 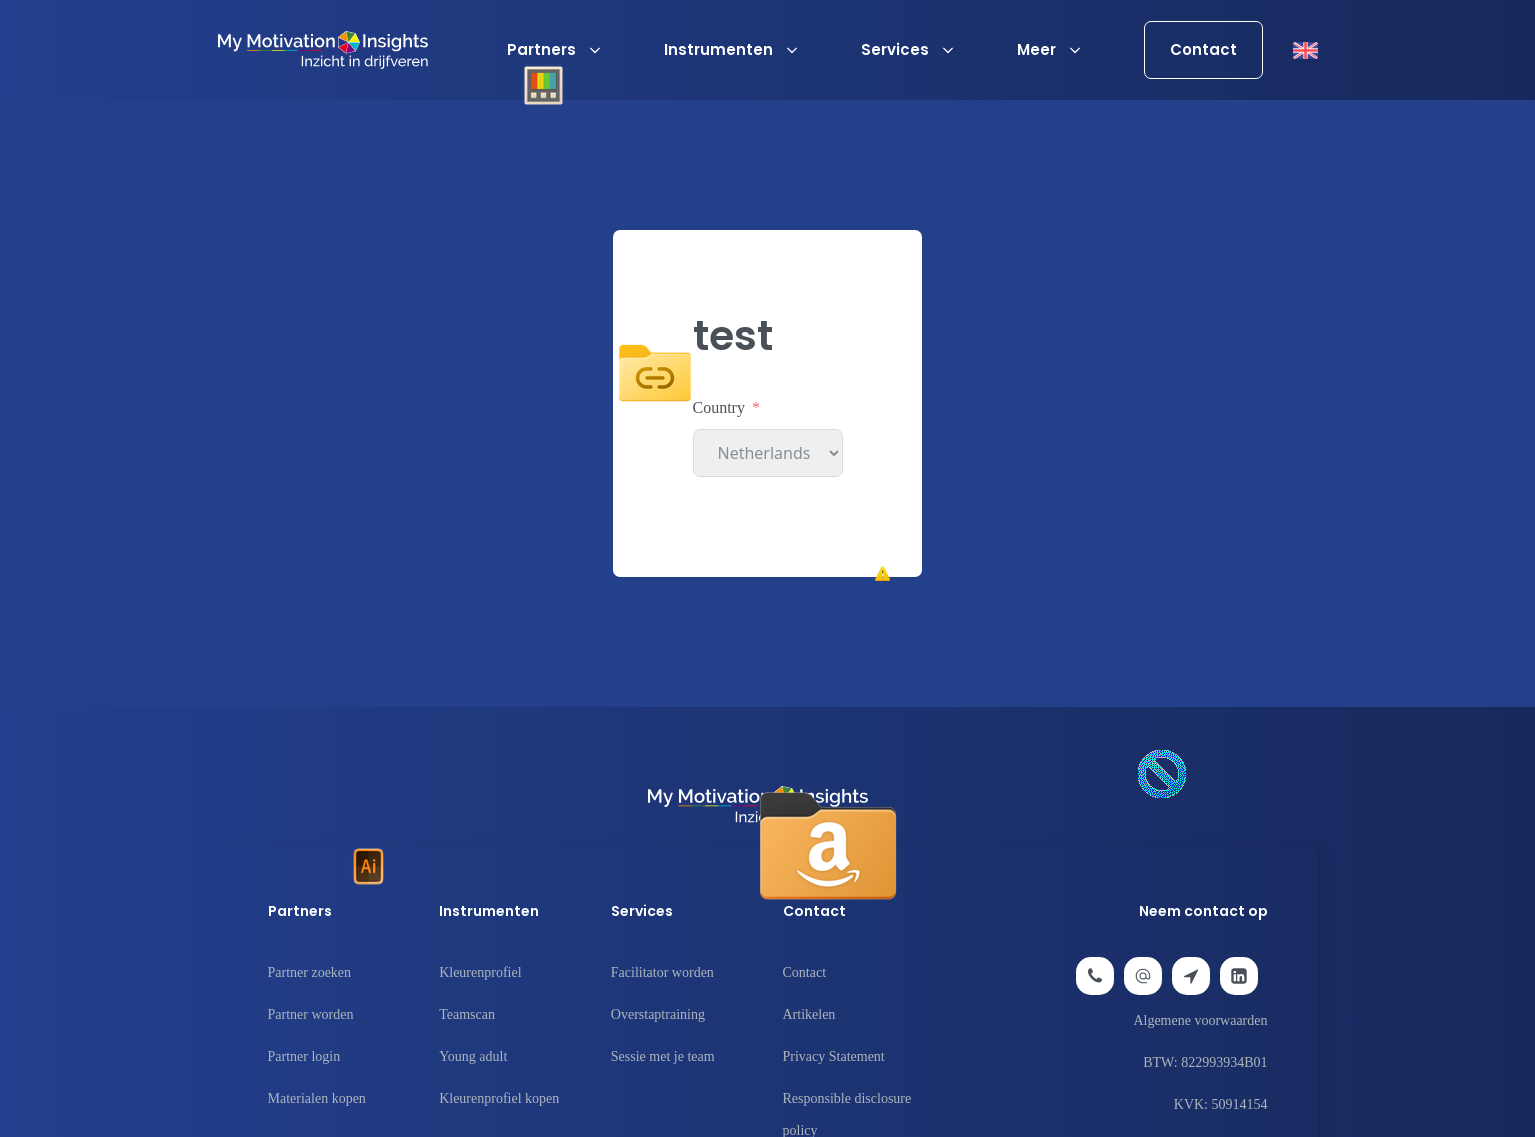 I want to click on indicates a warning or alert status, so click(x=874, y=565).